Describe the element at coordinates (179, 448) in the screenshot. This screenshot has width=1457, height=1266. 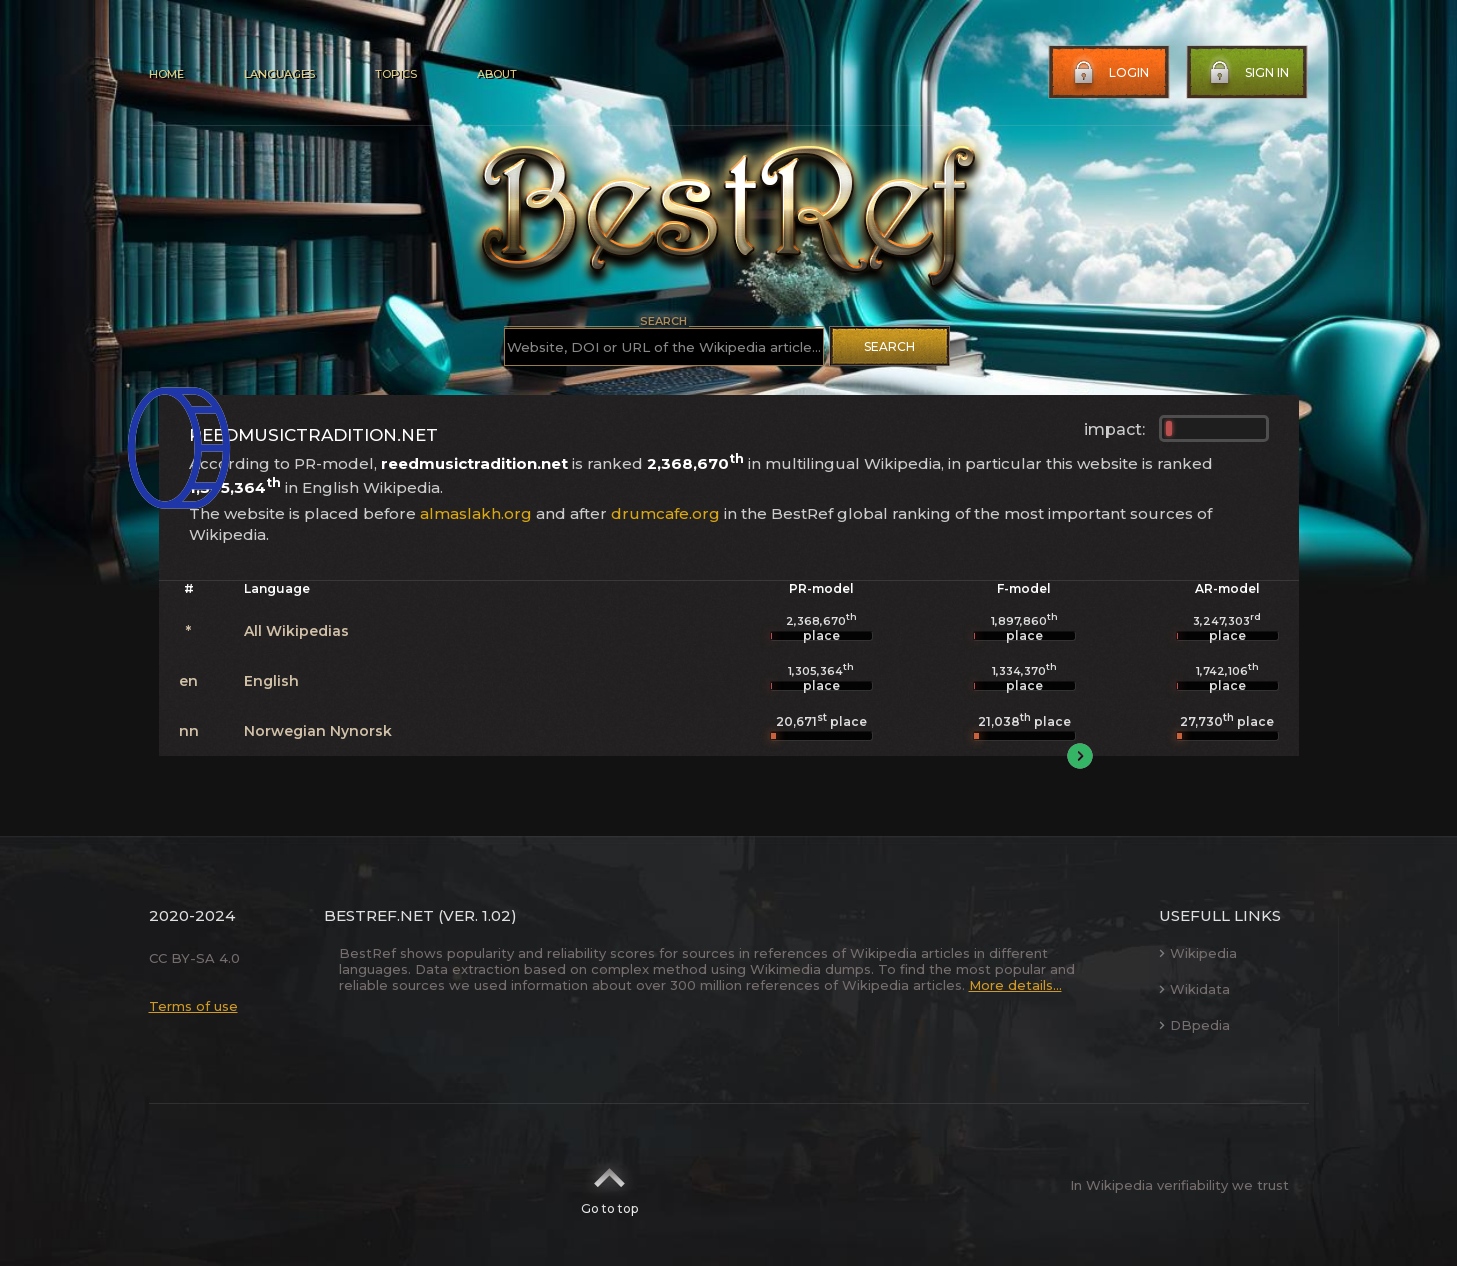
I see `view account balance or credits` at that location.